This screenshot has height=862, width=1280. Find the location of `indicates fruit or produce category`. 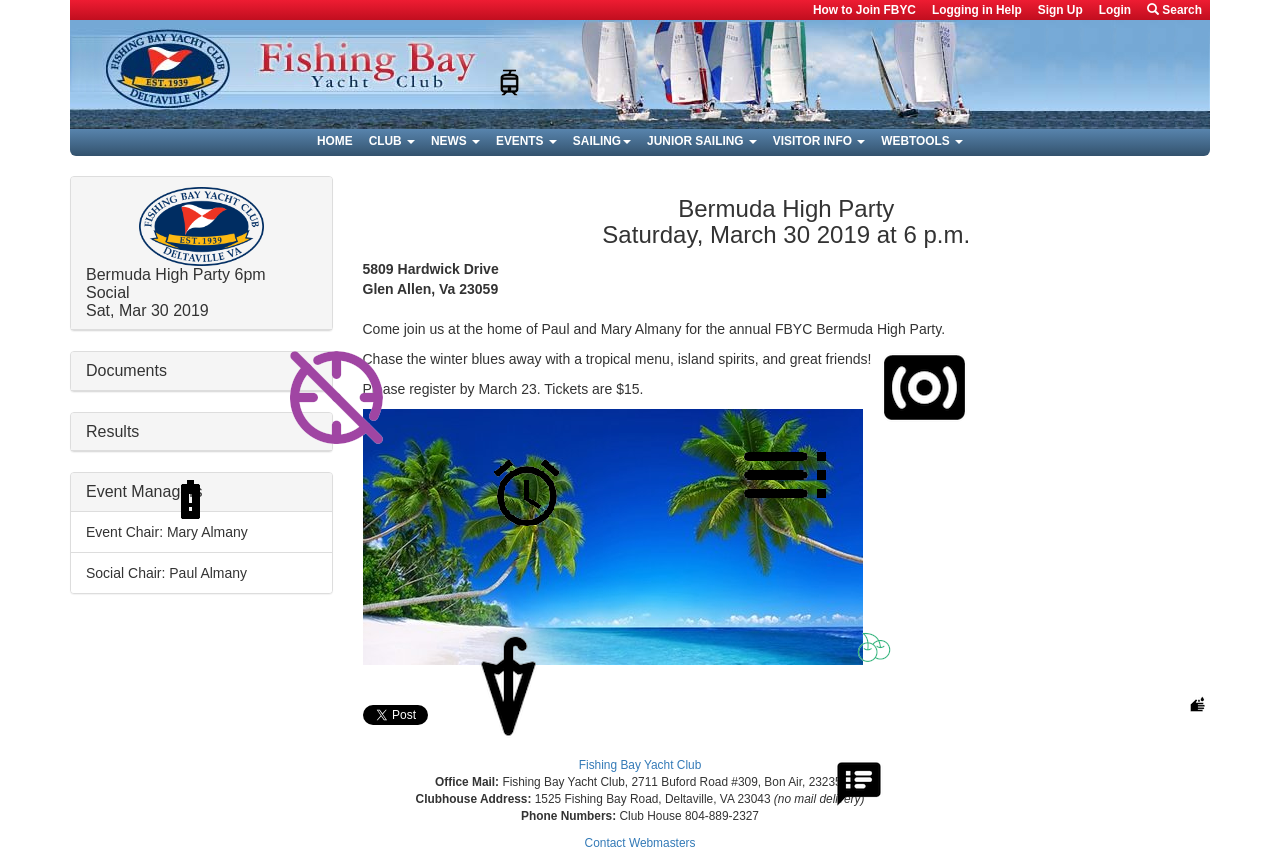

indicates fruit or produce category is located at coordinates (873, 647).